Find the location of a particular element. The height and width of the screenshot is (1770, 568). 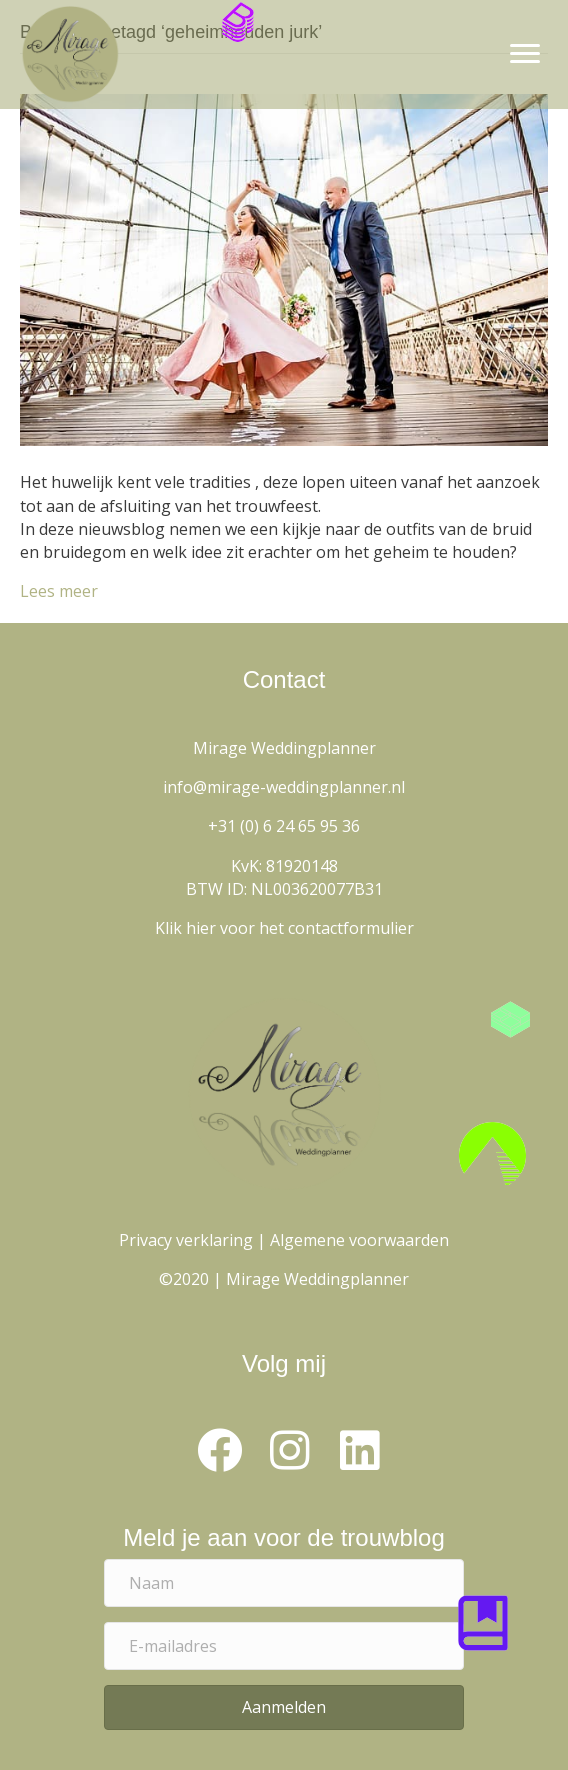

view bookmarked items is located at coordinates (483, 1623).